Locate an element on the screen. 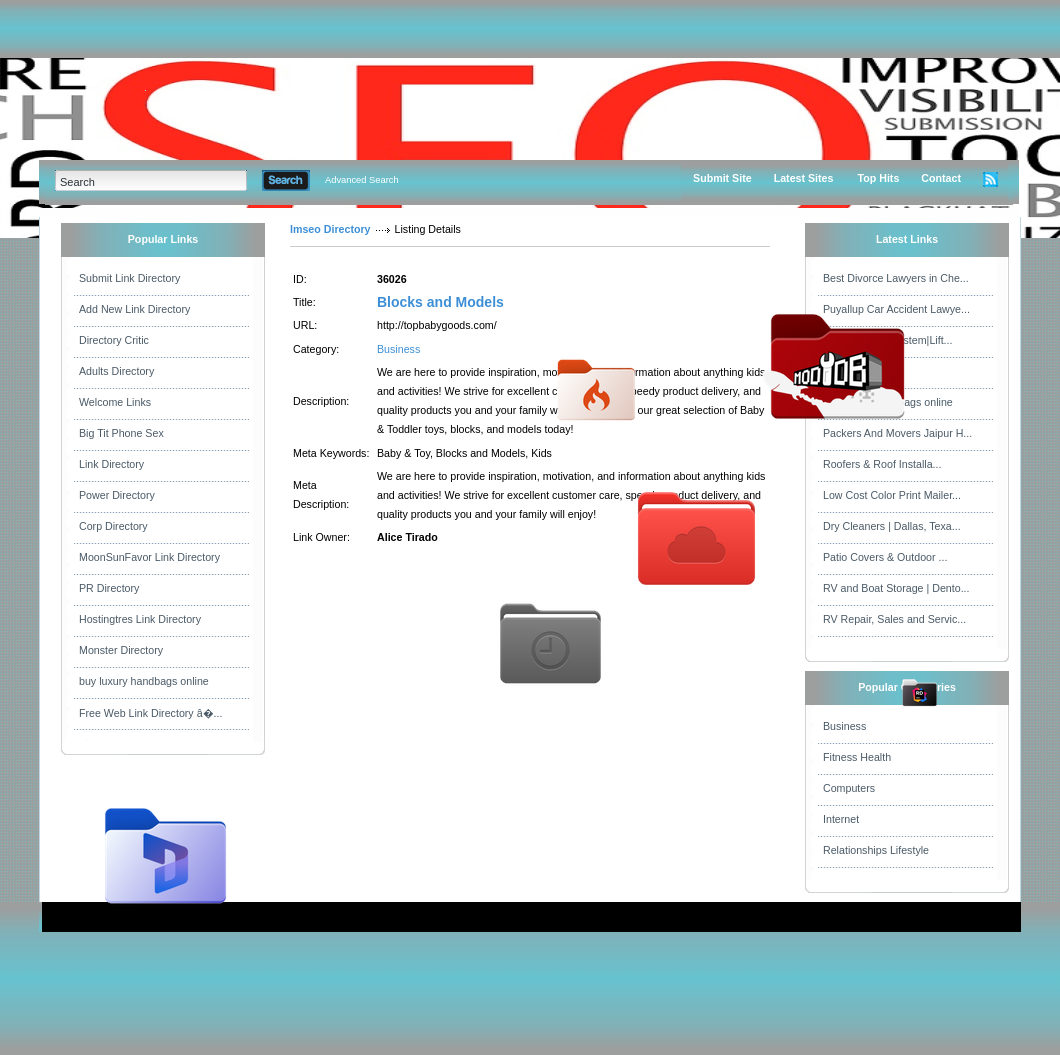 The width and height of the screenshot is (1060, 1055). access cloud-synced files and folders is located at coordinates (696, 538).